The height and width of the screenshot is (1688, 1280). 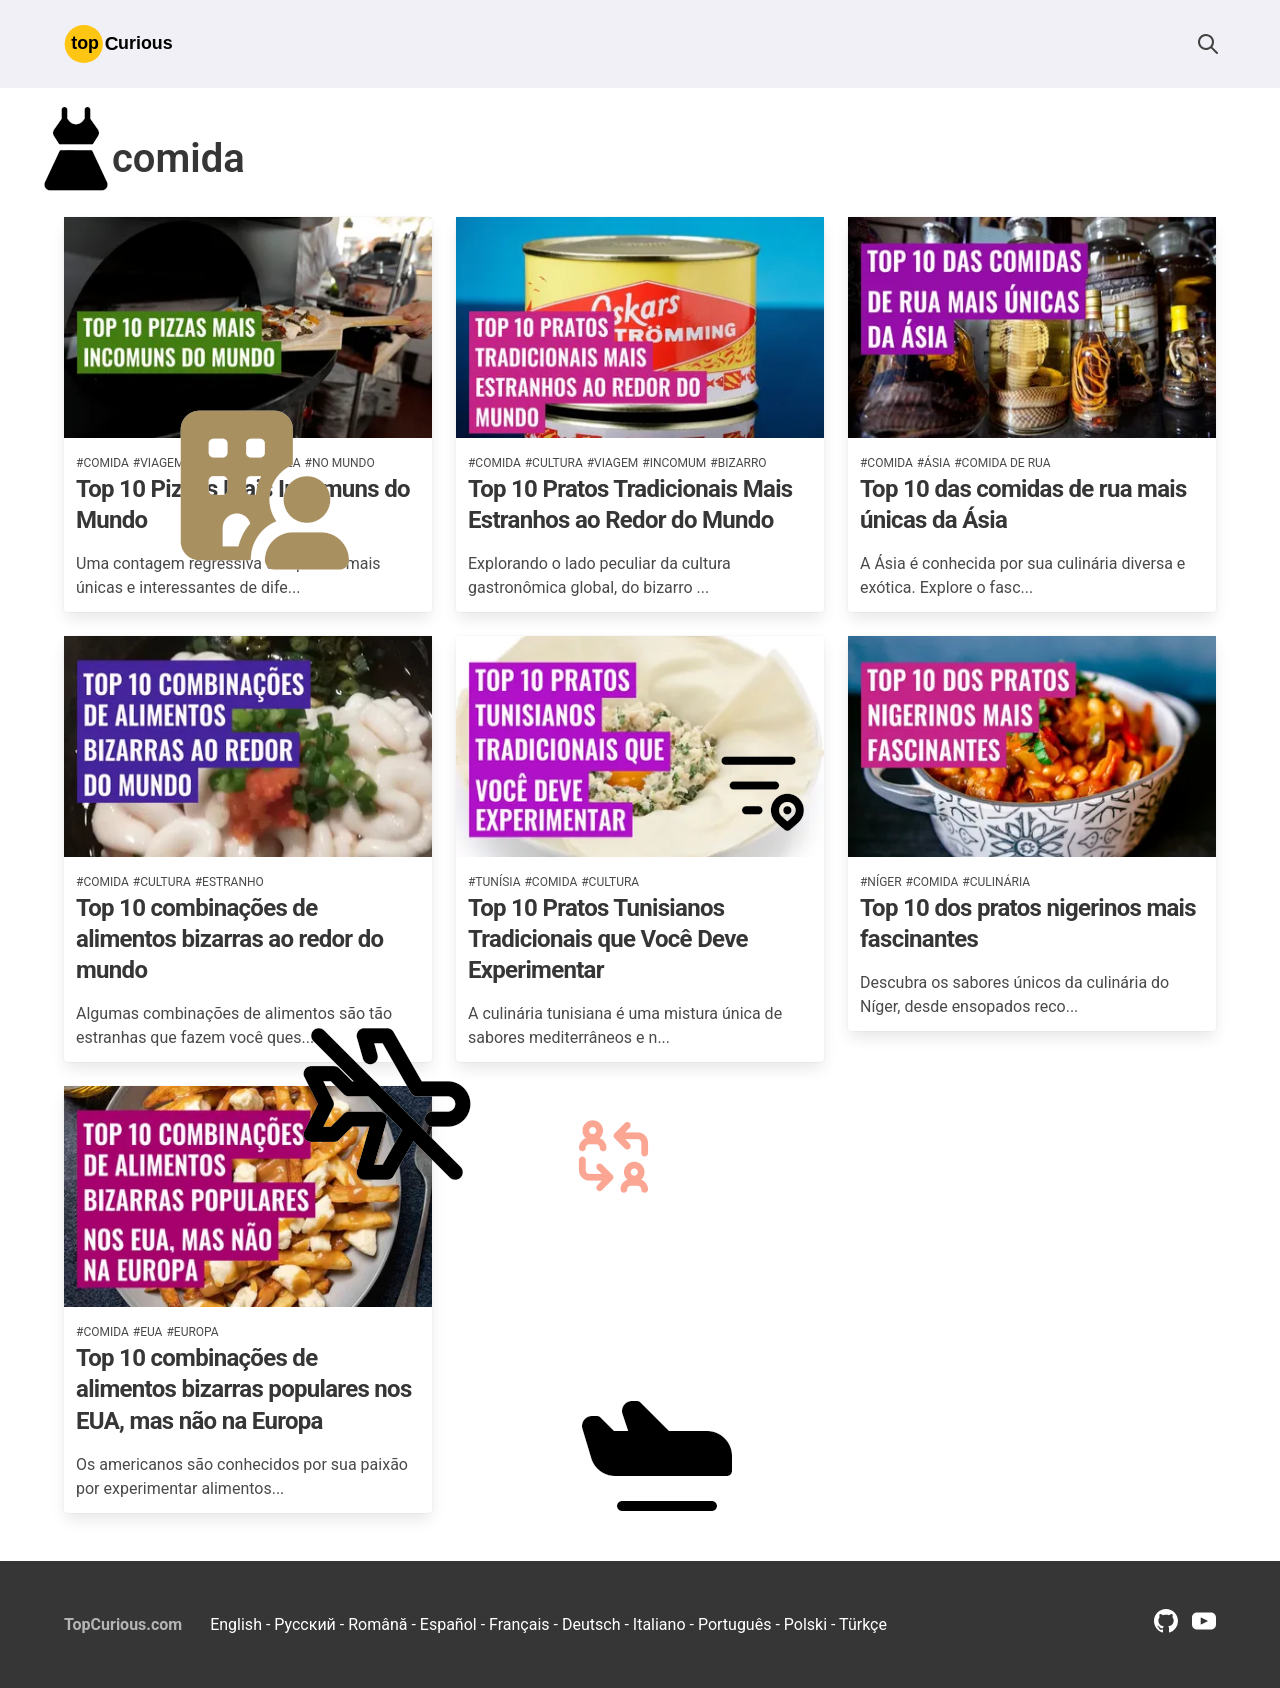 I want to click on browse women's clothing or dresses, so click(x=76, y=153).